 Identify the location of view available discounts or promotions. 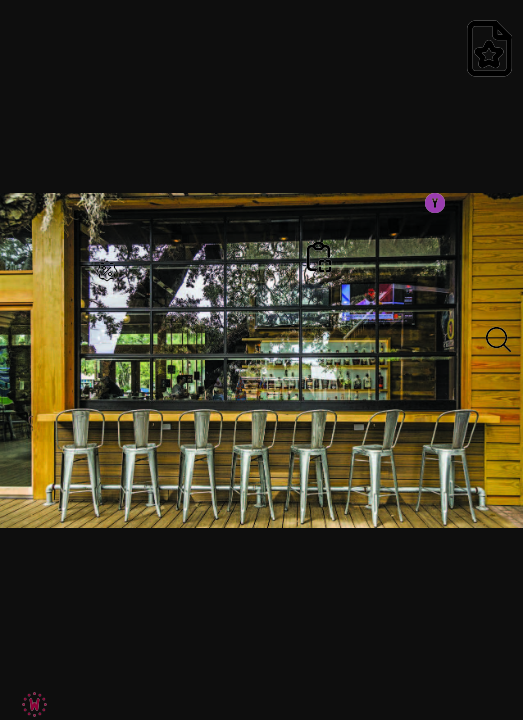
(107, 271).